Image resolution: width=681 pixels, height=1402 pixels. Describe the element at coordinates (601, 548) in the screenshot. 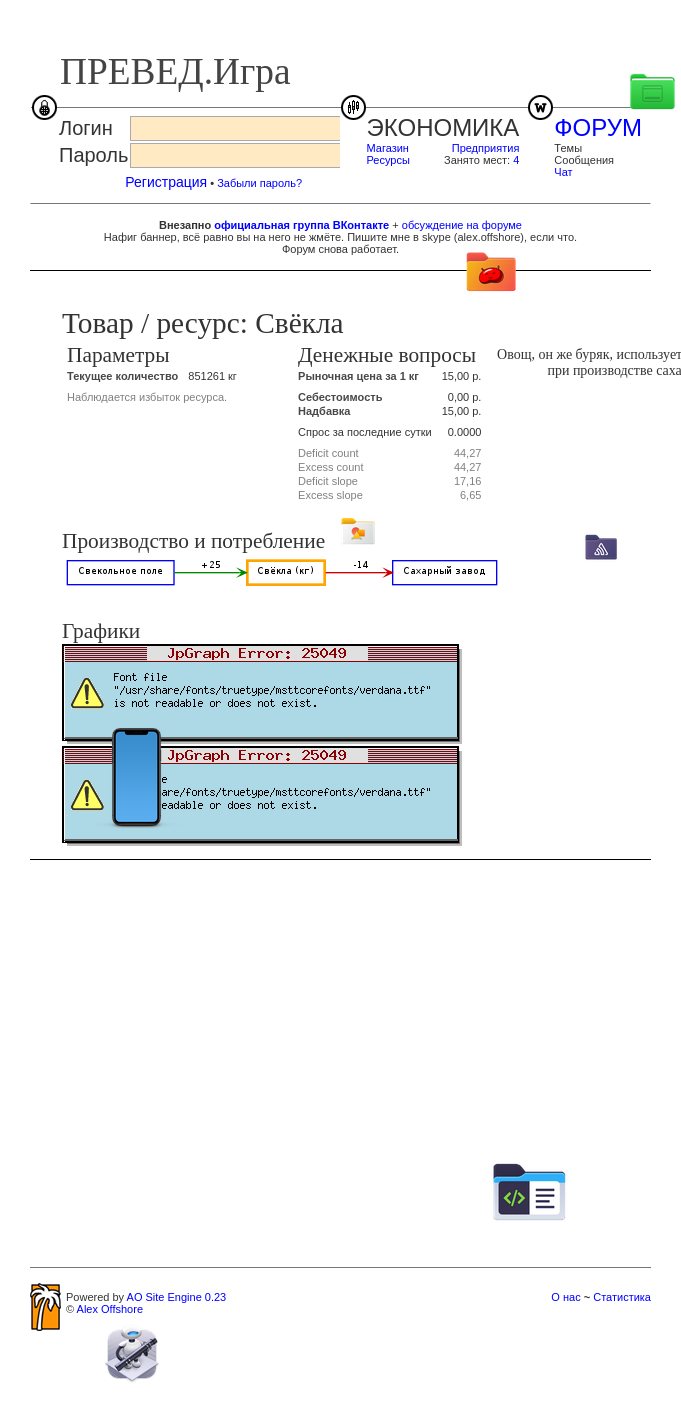

I see `folder containing sentry error monitoring projects` at that location.